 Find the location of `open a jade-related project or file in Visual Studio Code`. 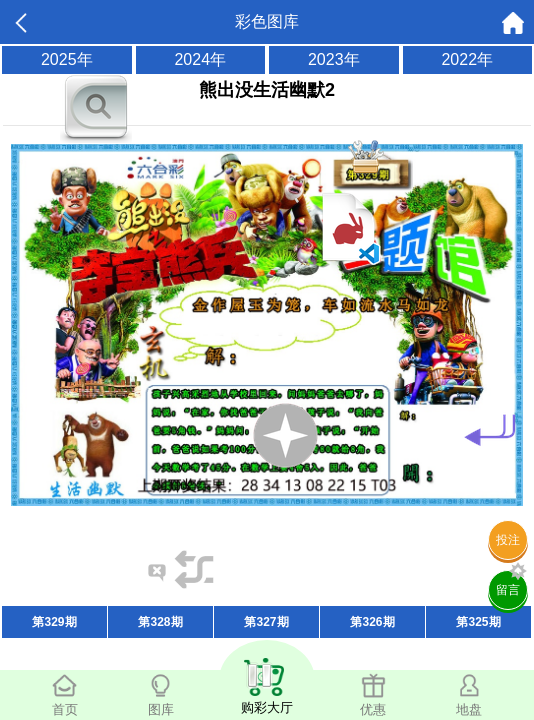

open a jade-related project or file in Visual Studio Code is located at coordinates (348, 228).